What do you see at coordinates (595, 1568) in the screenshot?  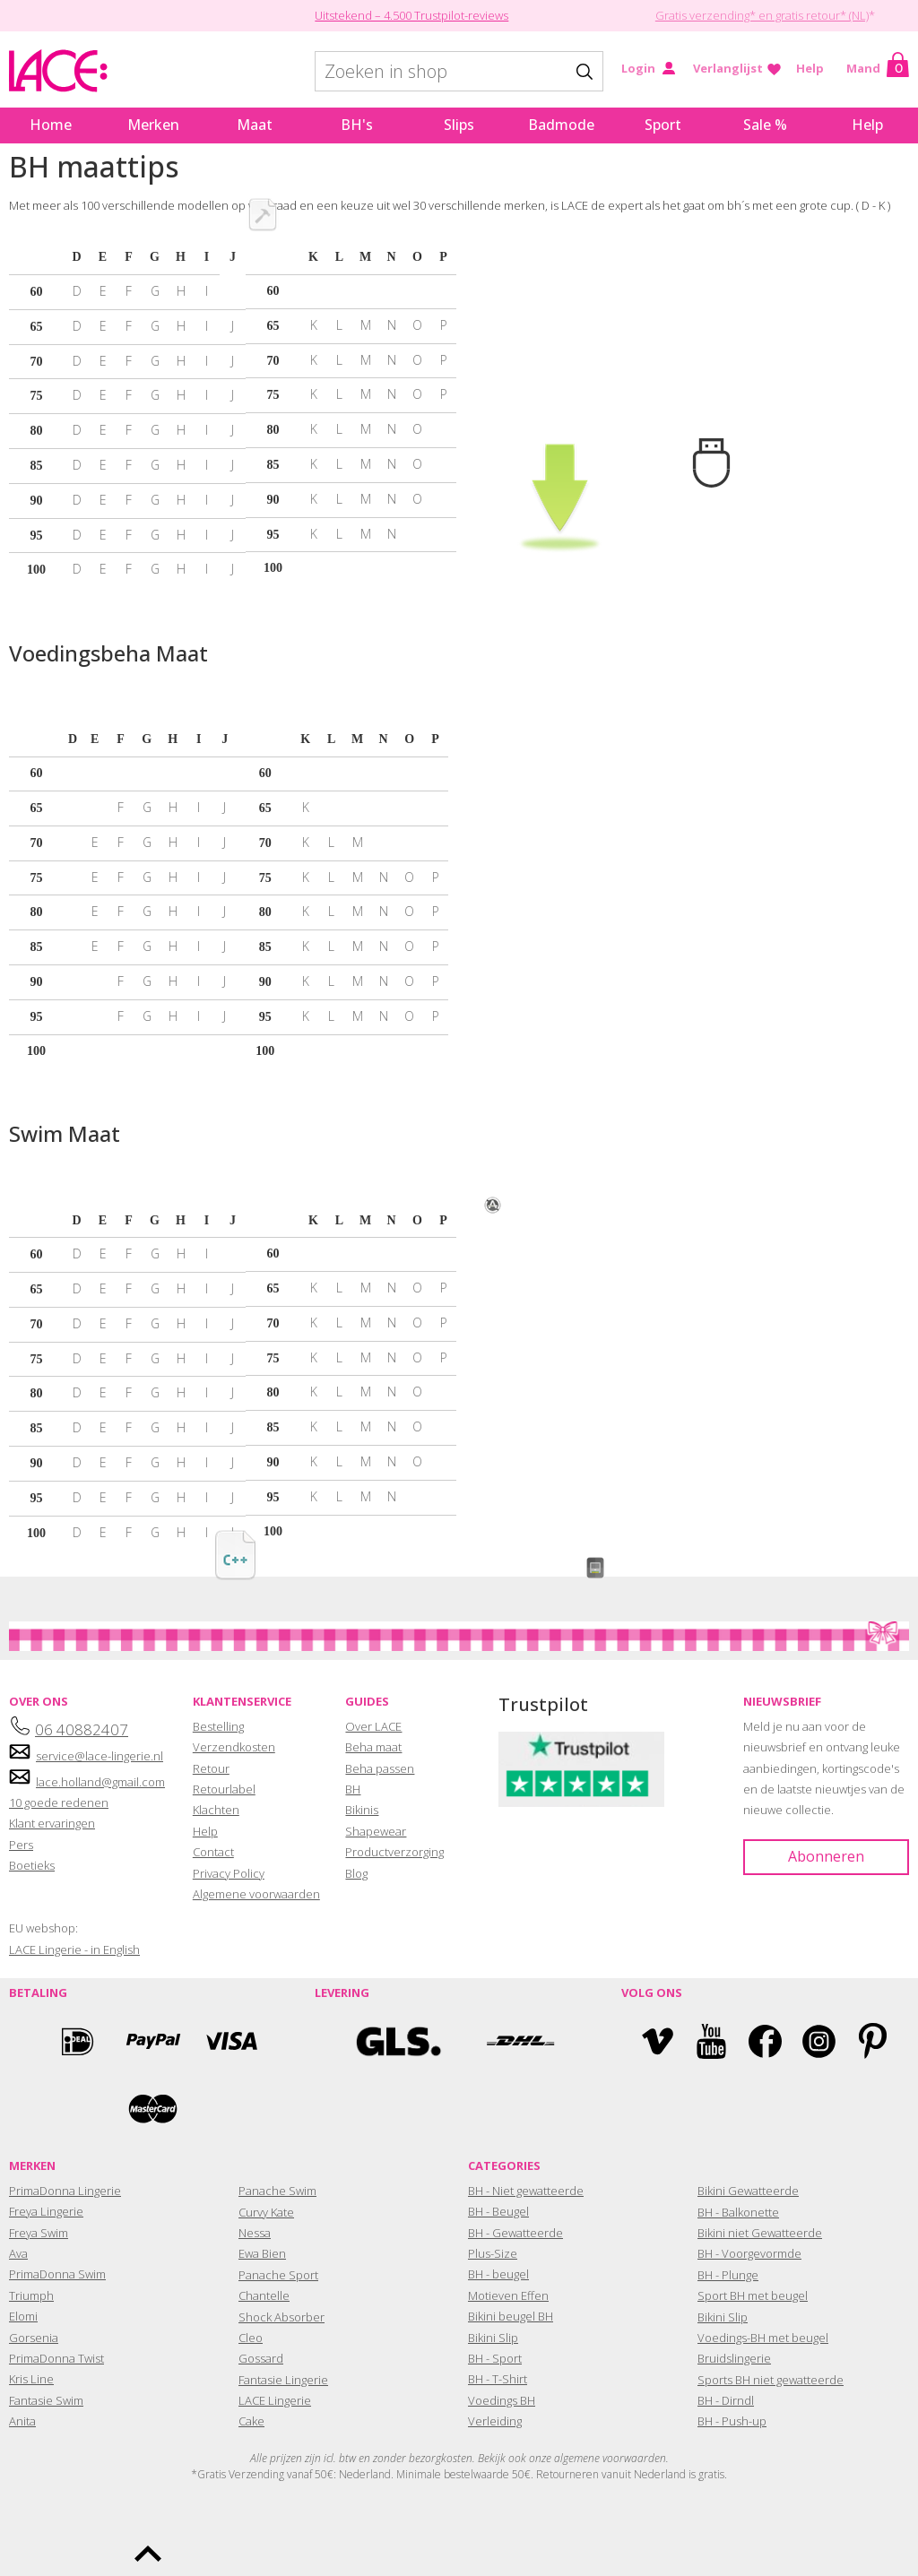 I see `game boy advance ROM file` at bounding box center [595, 1568].